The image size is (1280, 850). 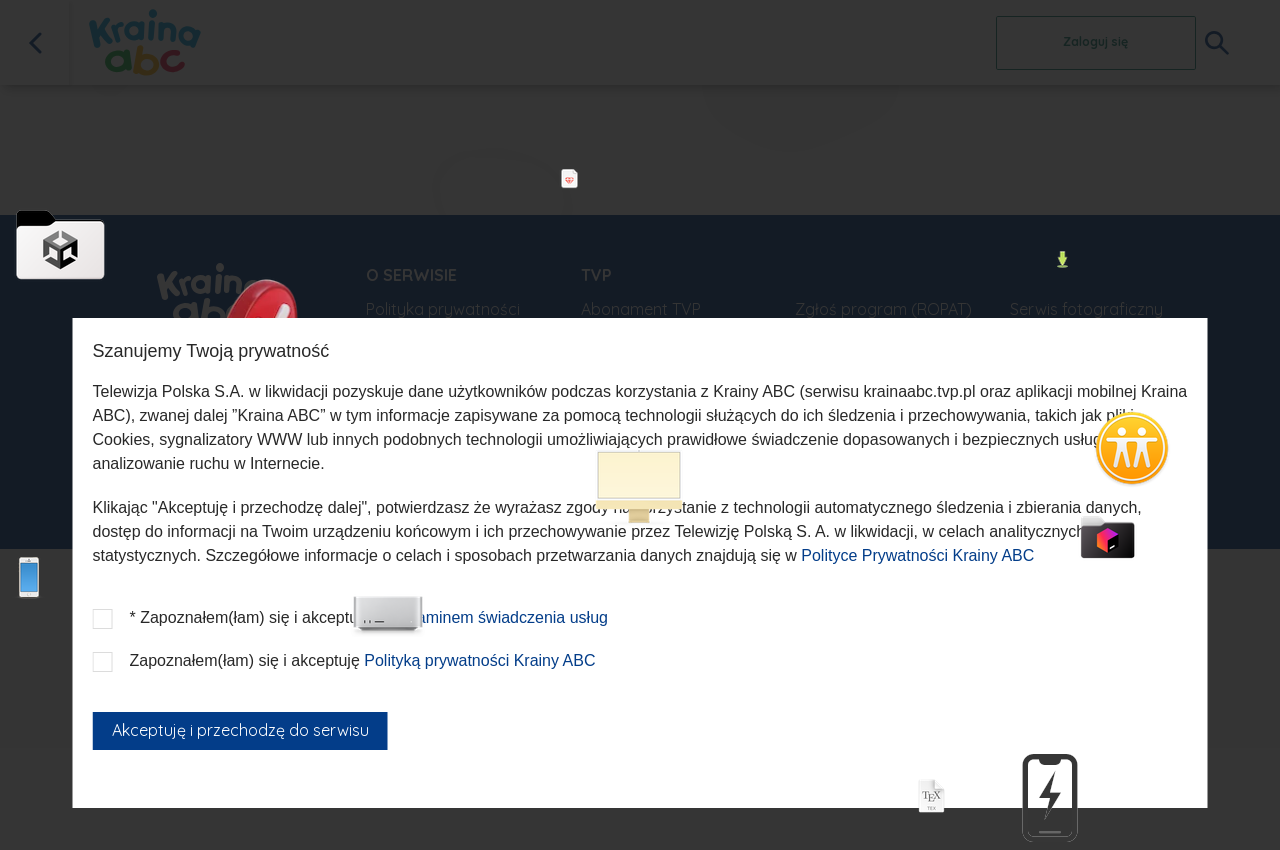 I want to click on open find my friends, so click(x=1132, y=448).